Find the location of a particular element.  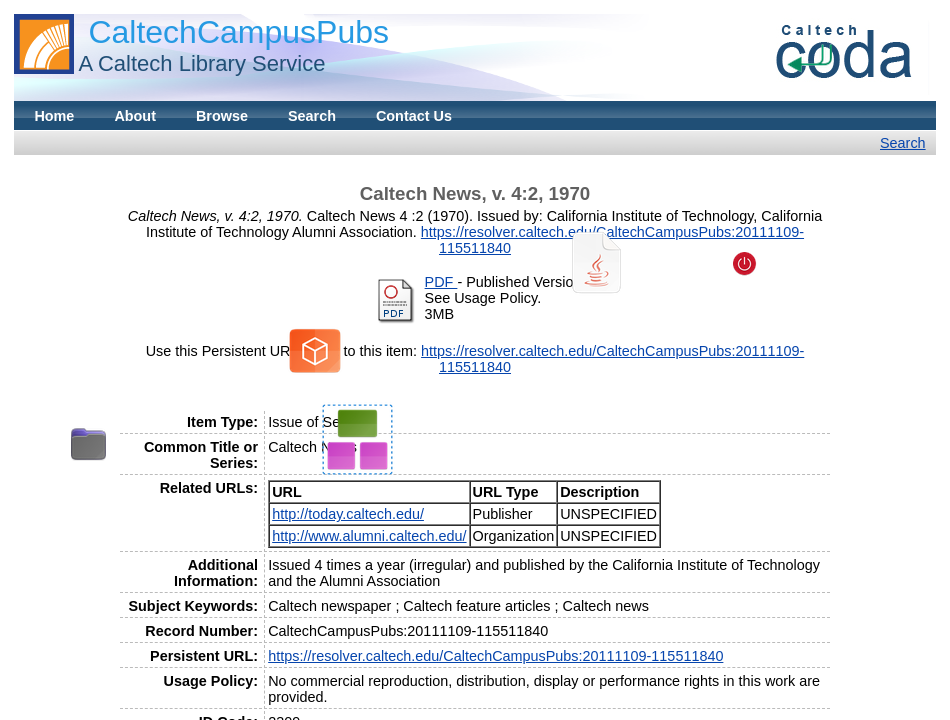

open a 3D model file is located at coordinates (315, 349).